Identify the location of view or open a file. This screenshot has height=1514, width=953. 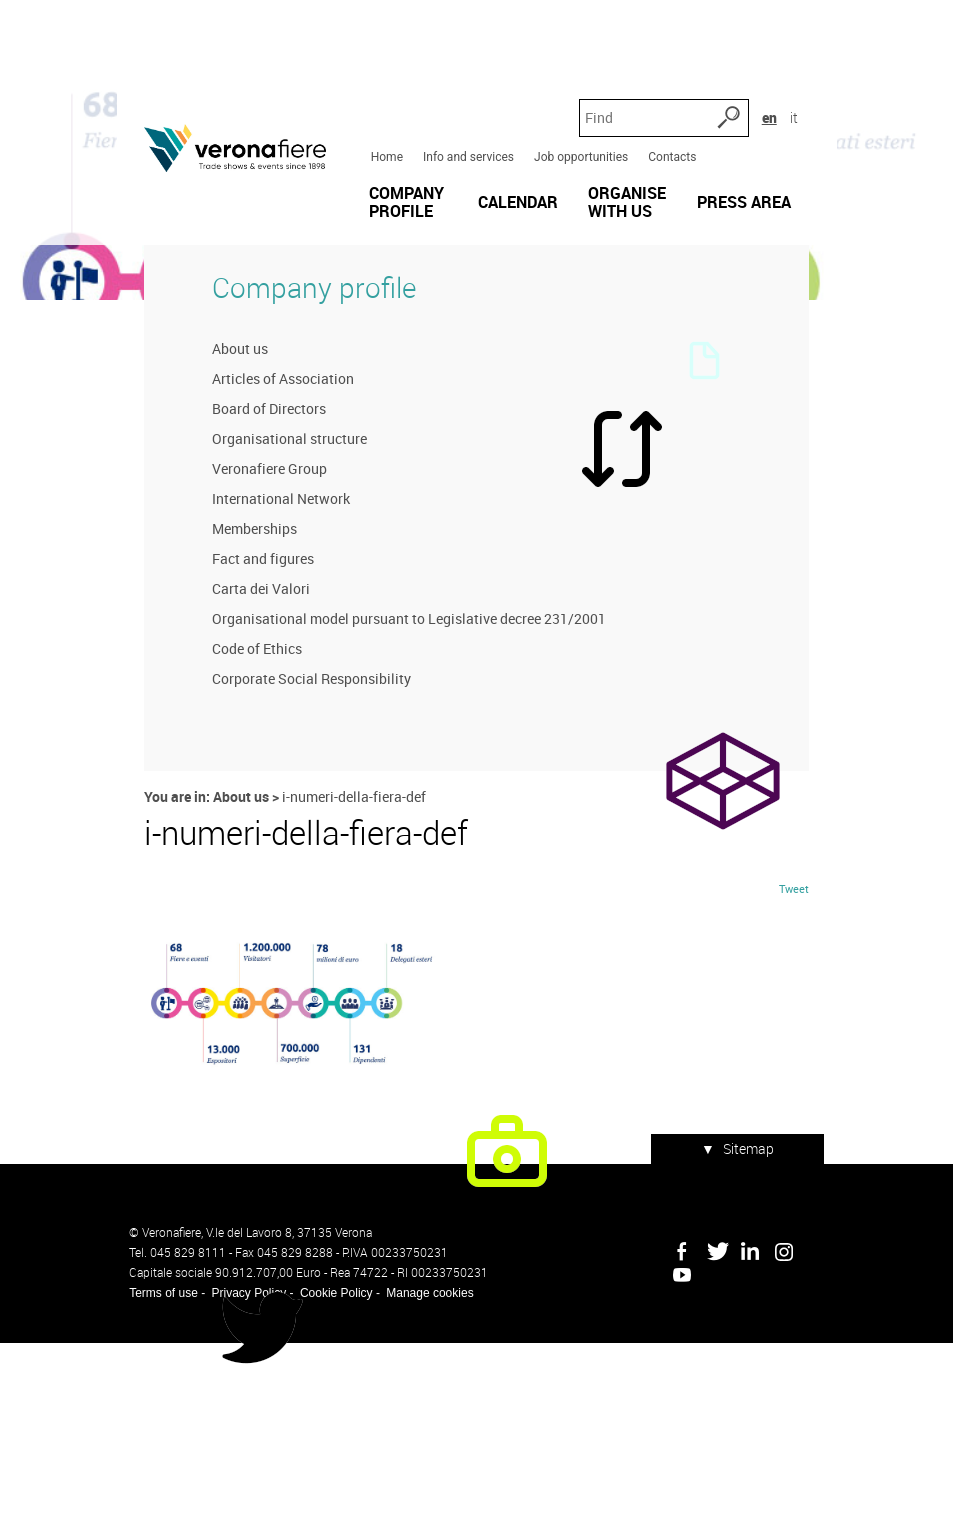
(704, 360).